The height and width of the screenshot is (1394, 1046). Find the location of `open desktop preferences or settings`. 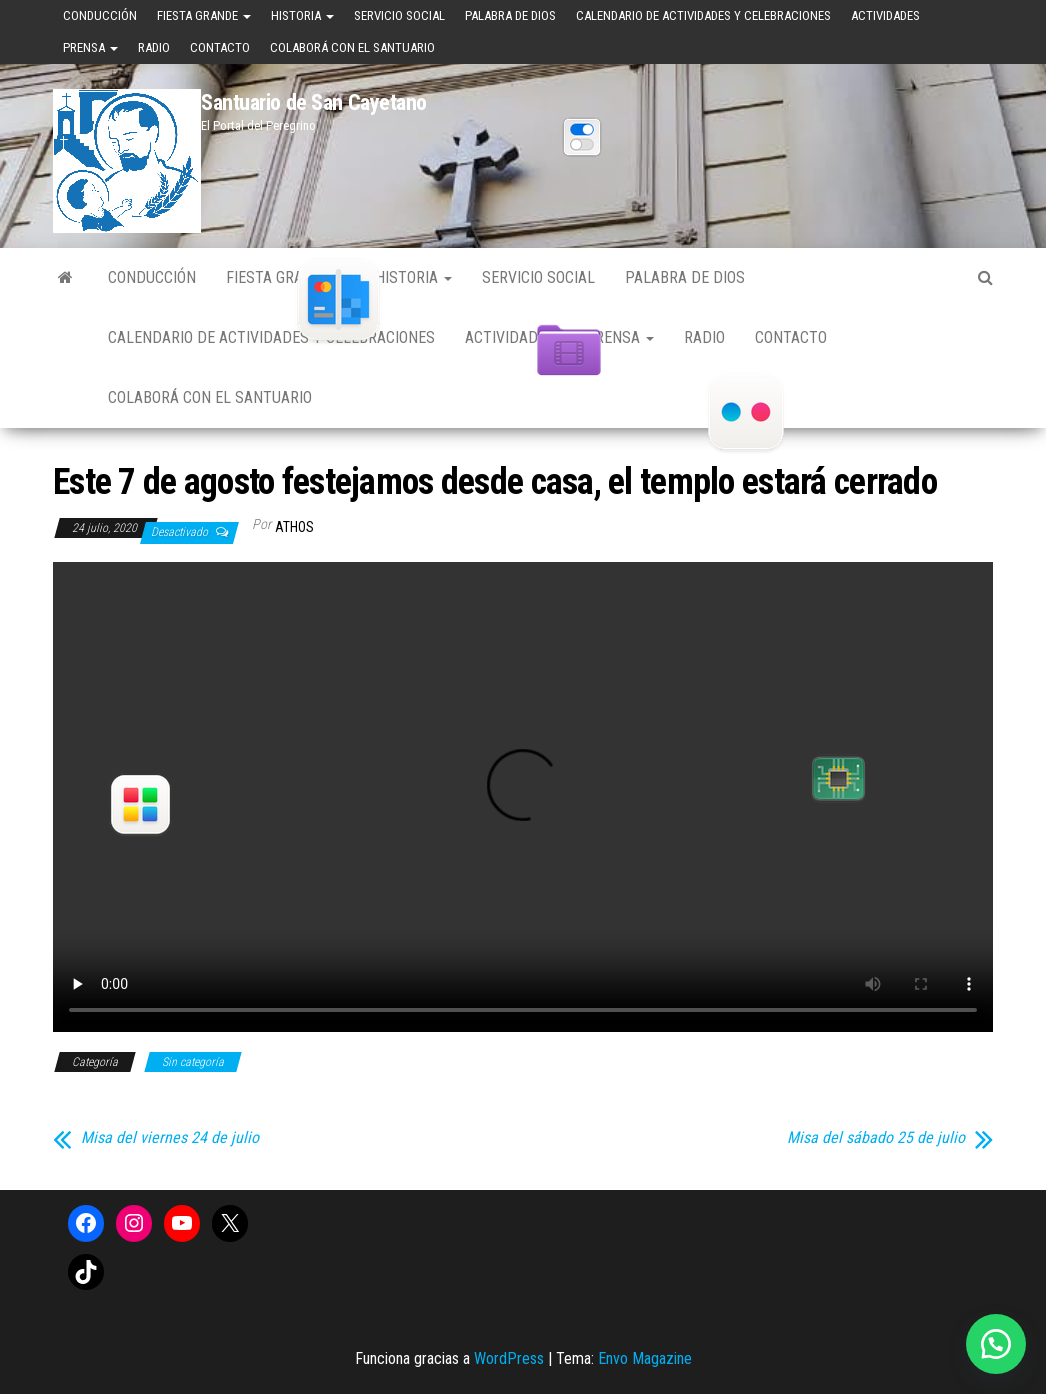

open desktop preferences or settings is located at coordinates (582, 137).